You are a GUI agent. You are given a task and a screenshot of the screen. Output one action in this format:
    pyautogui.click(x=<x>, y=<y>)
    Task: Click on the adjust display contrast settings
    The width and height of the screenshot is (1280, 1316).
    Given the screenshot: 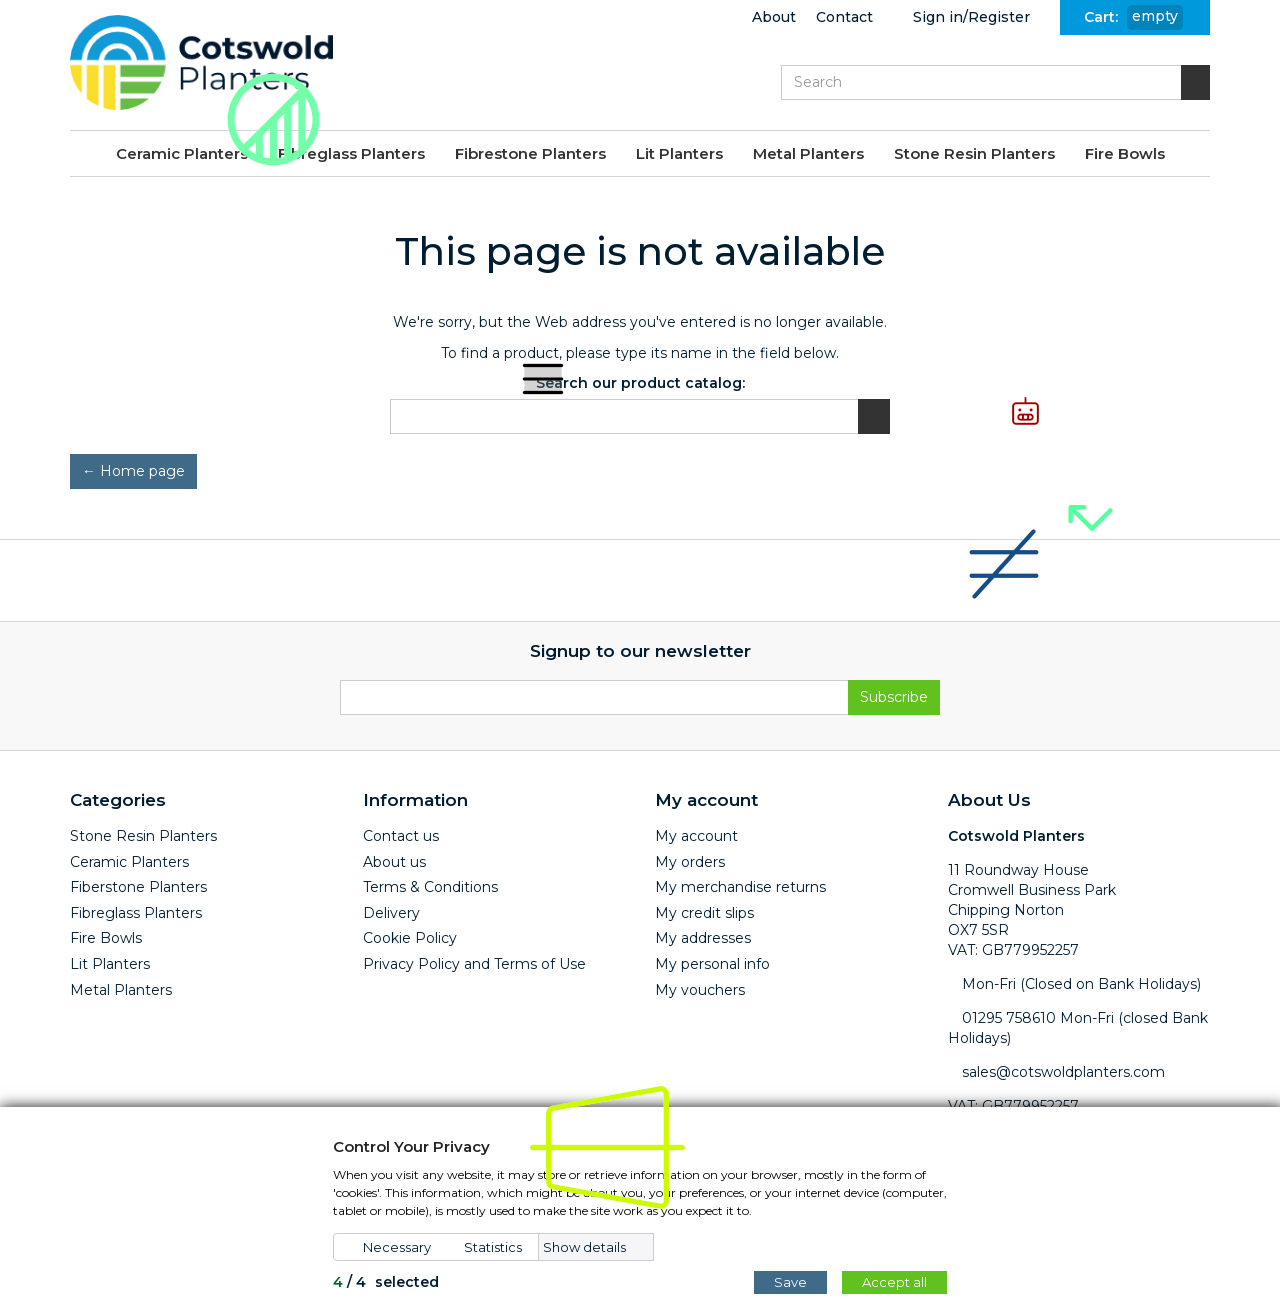 What is the action you would take?
    pyautogui.click(x=273, y=119)
    